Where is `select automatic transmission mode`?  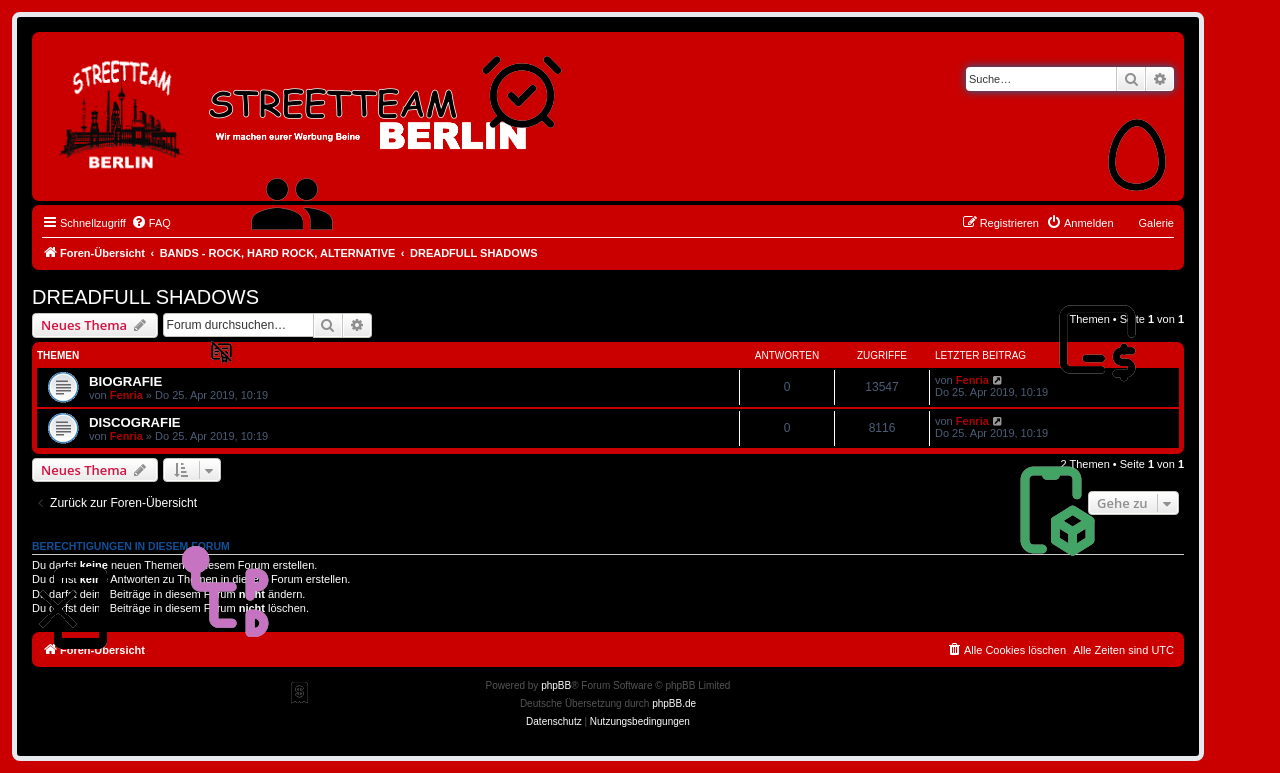
select automatic transmission mode is located at coordinates (227, 591).